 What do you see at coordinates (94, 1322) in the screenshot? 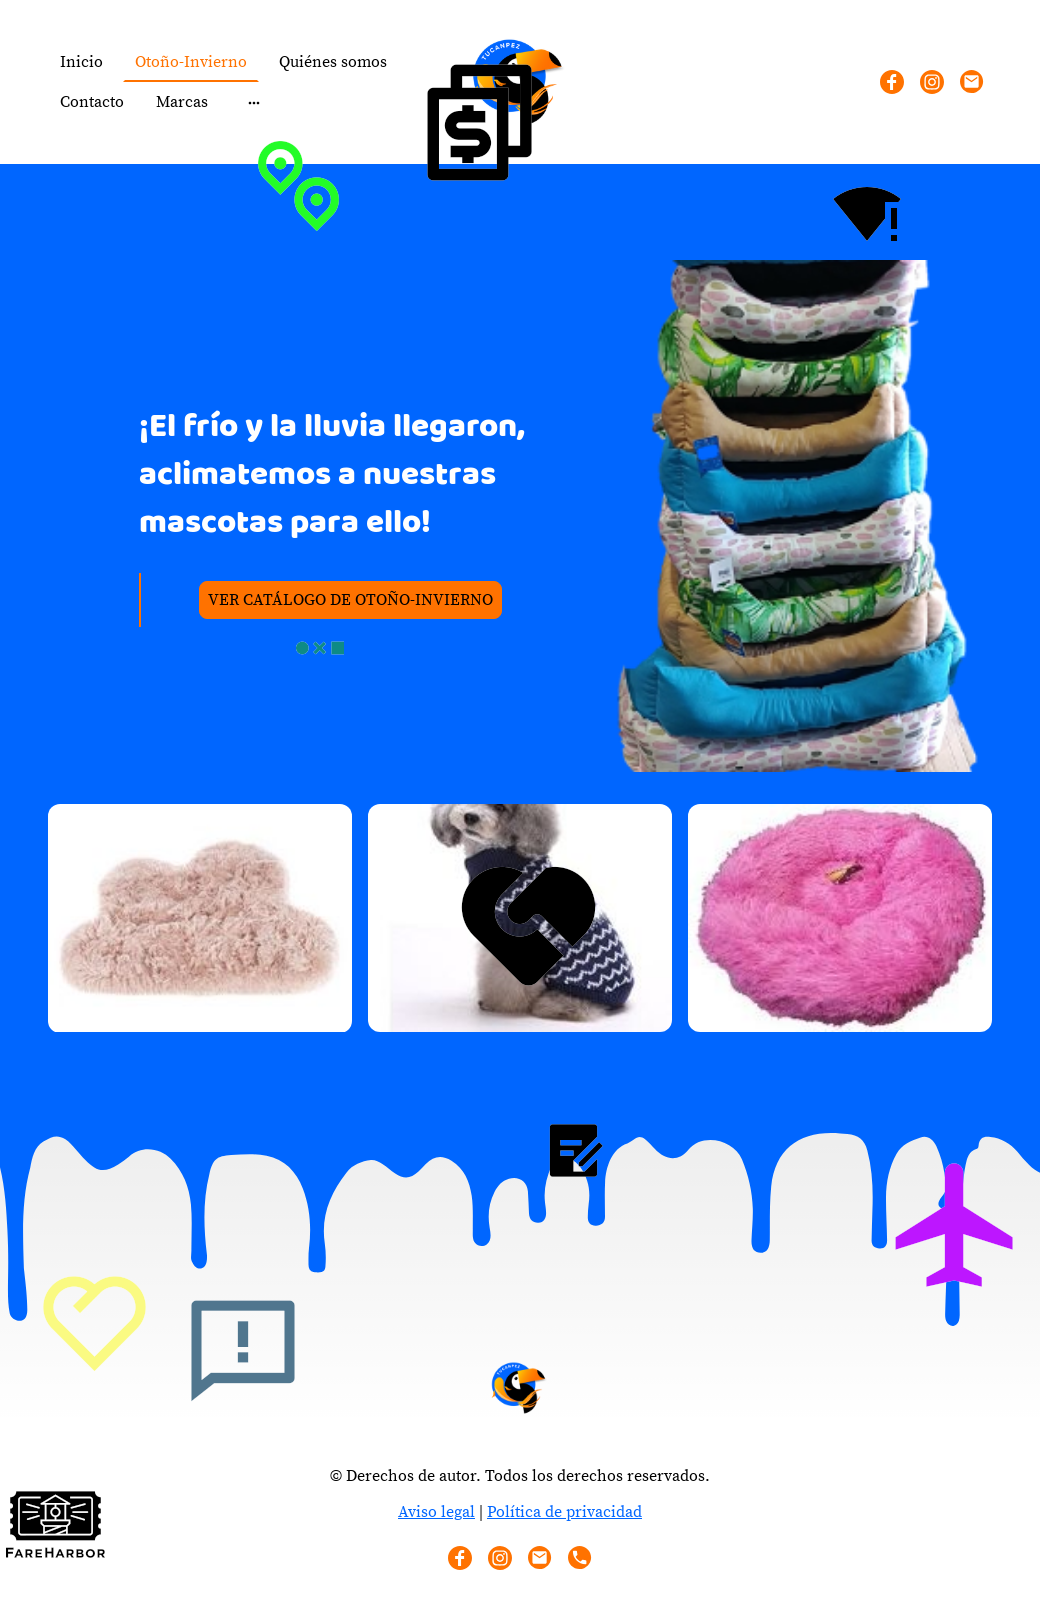
I see `add item to favorites` at bounding box center [94, 1322].